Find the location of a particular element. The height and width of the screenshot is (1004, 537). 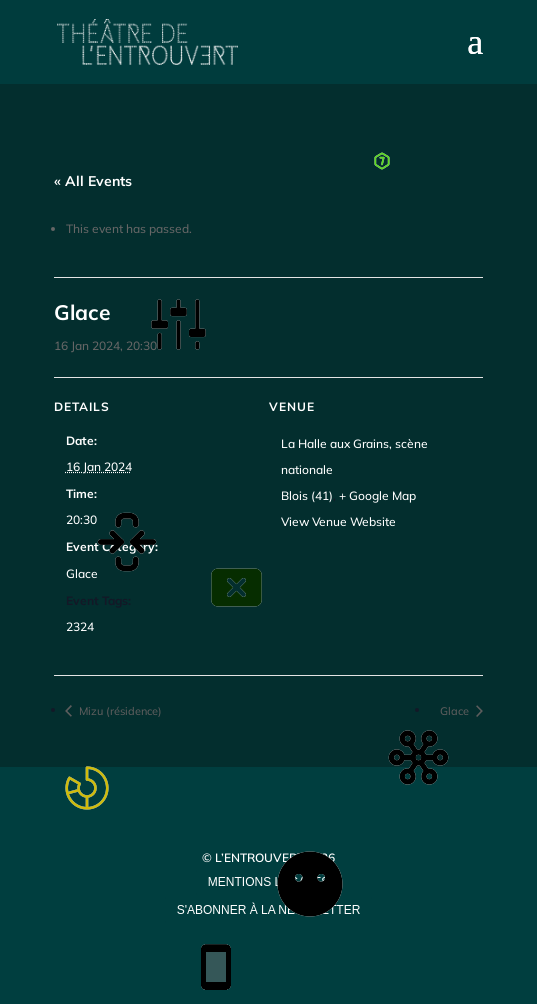

view star network topology is located at coordinates (418, 757).